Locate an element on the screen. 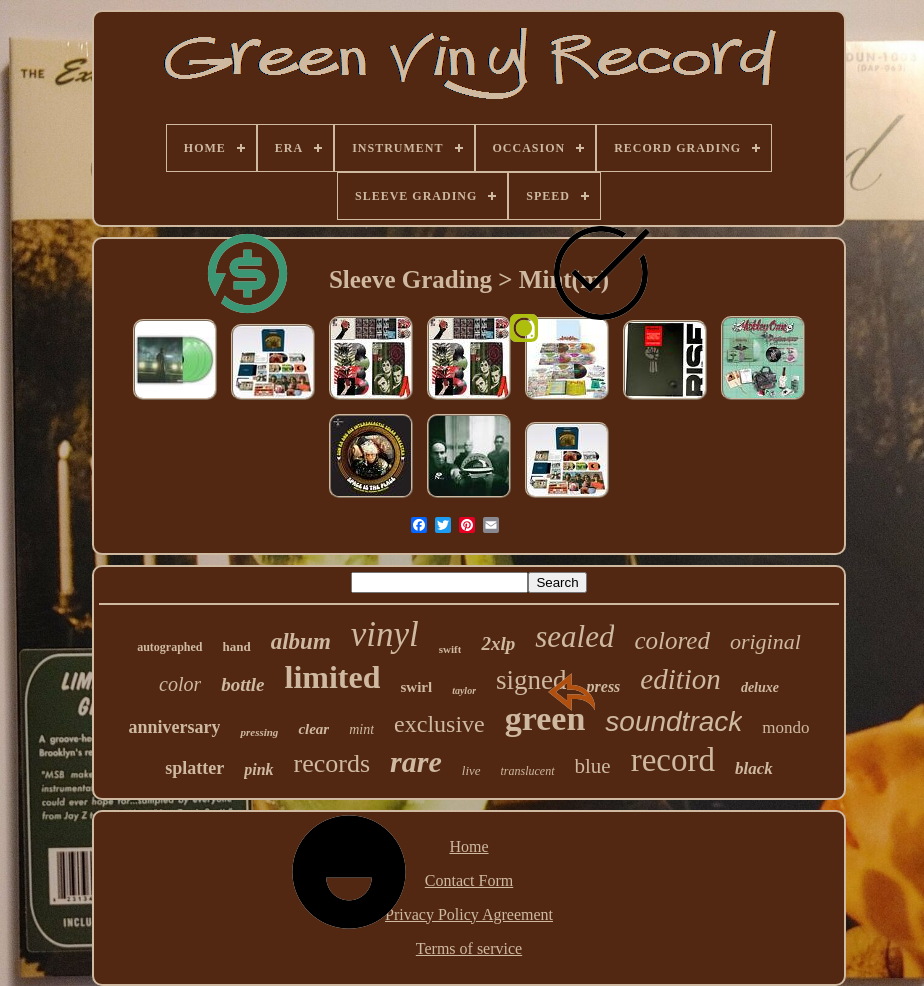  request a refund for a purchase is located at coordinates (247, 273).